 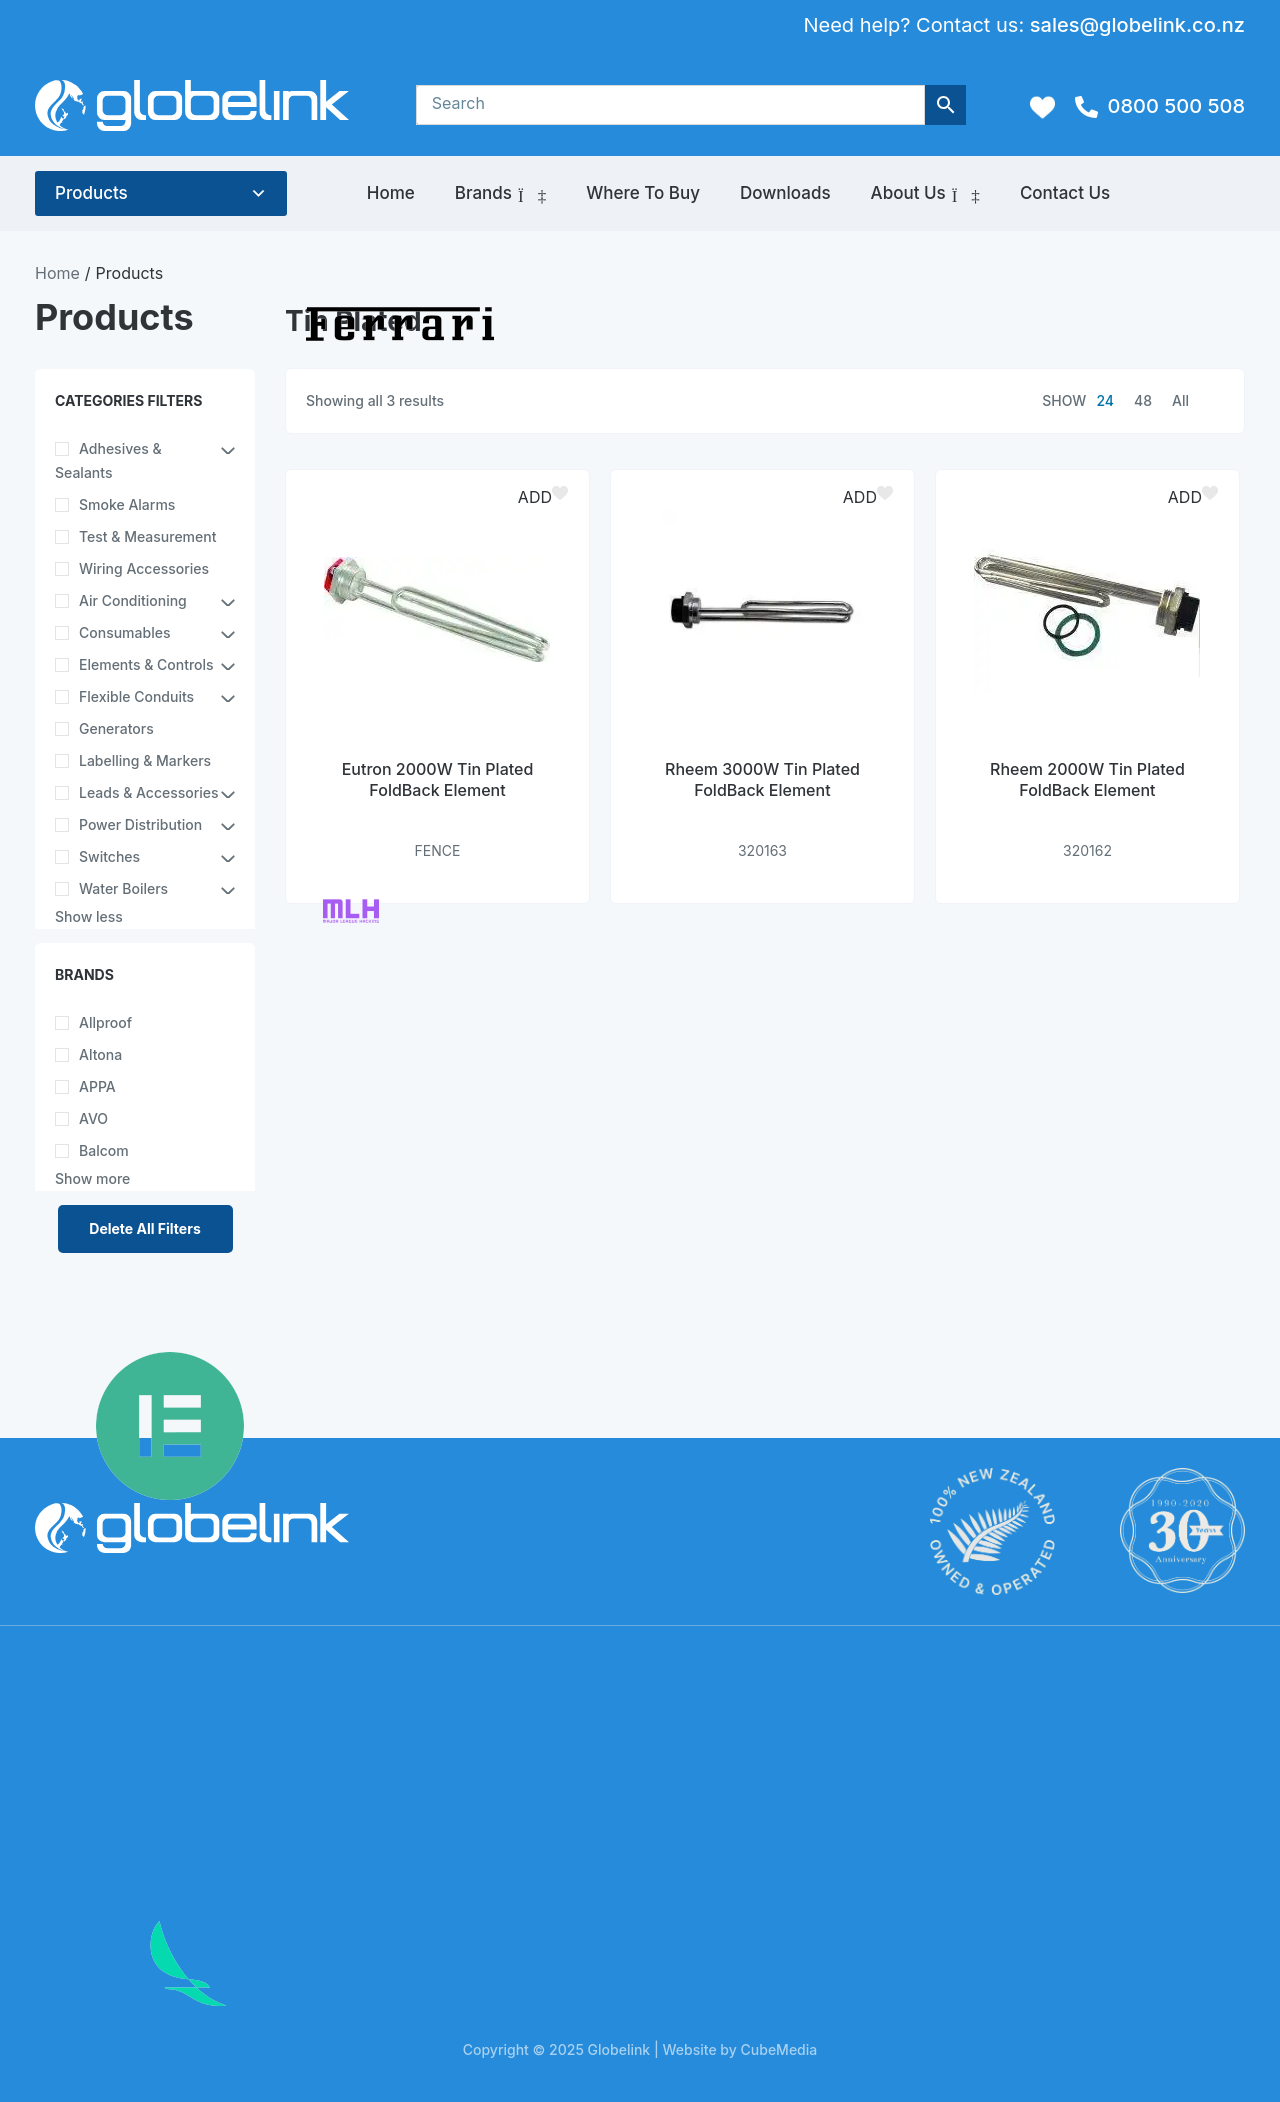 What do you see at coordinates (351, 911) in the screenshot?
I see `visit the Major League Hacking website` at bounding box center [351, 911].